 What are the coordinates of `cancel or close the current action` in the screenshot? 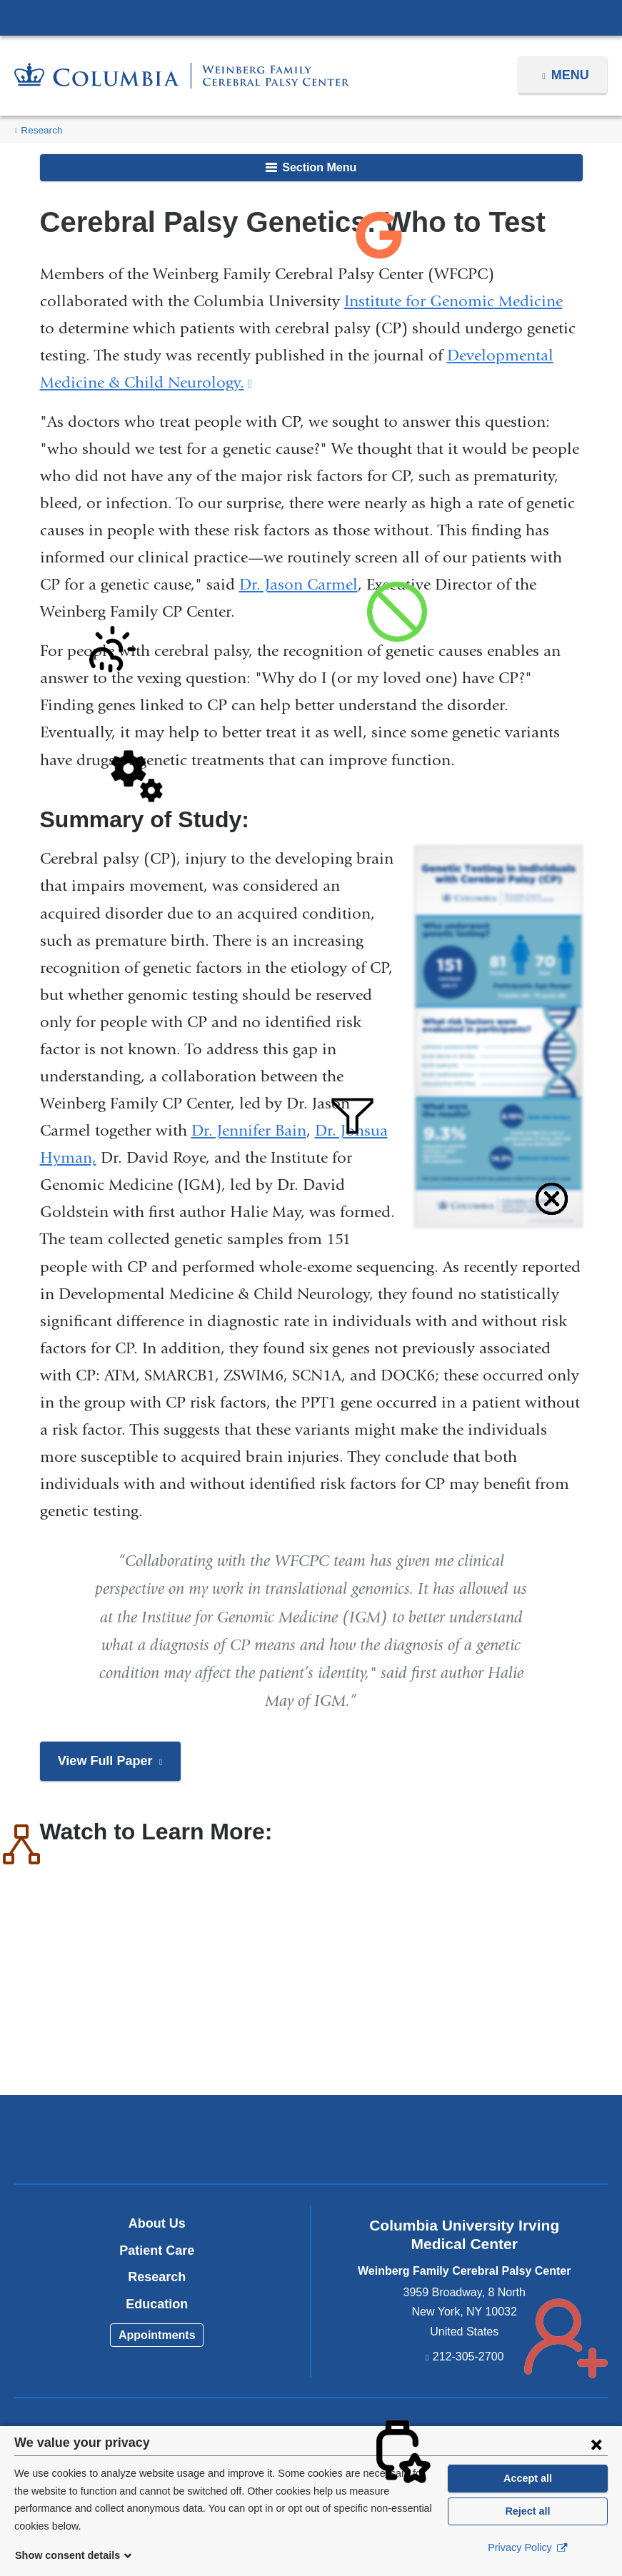 It's located at (551, 1198).